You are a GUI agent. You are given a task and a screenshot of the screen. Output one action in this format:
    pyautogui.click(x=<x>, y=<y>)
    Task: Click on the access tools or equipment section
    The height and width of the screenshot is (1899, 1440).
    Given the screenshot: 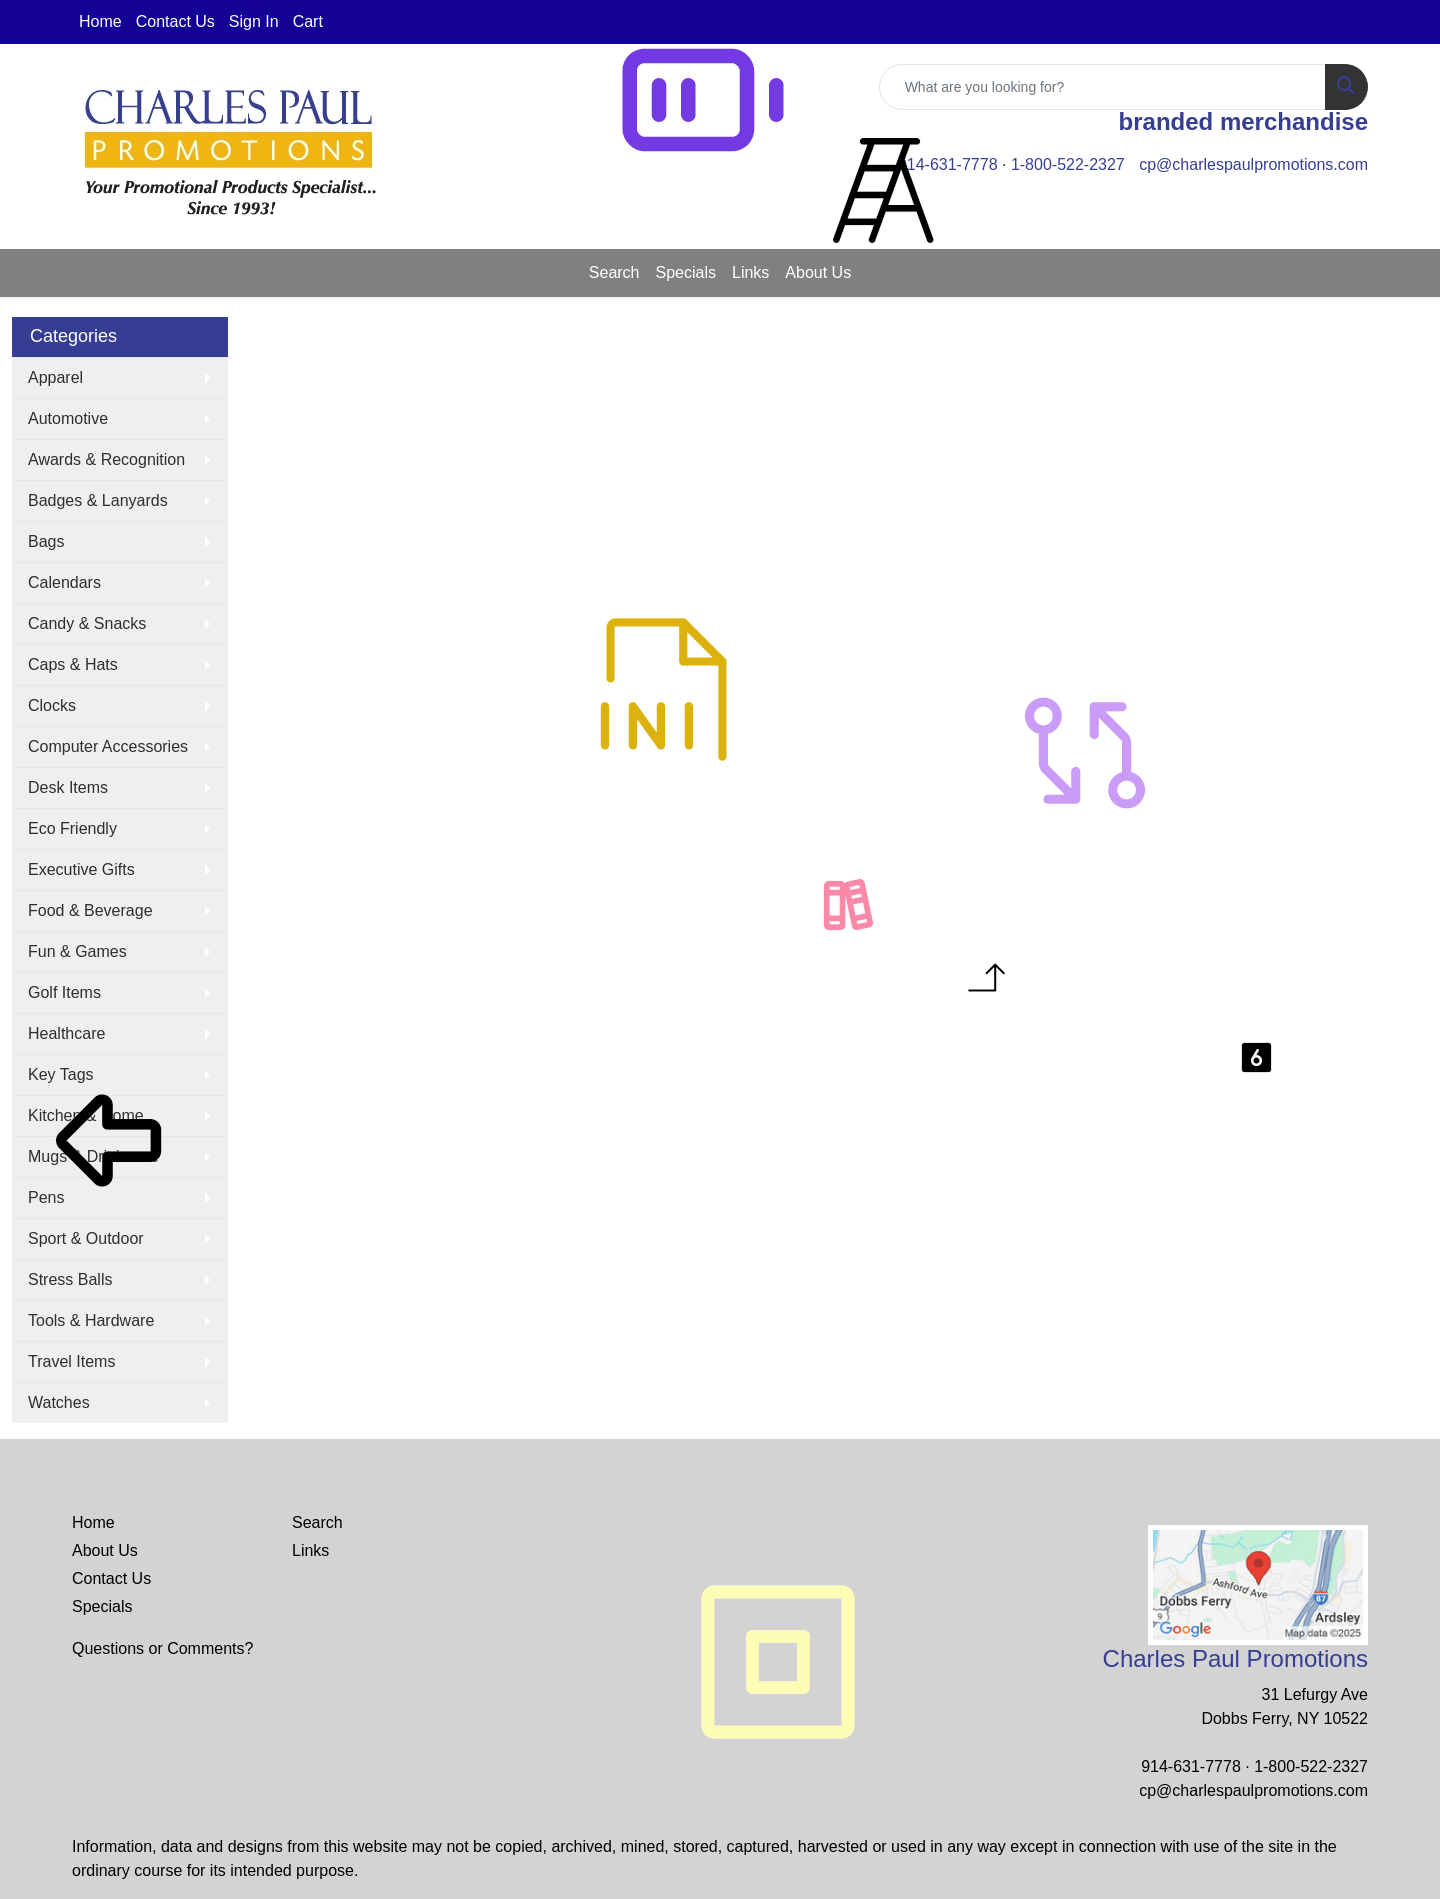 What is the action you would take?
    pyautogui.click(x=885, y=190)
    